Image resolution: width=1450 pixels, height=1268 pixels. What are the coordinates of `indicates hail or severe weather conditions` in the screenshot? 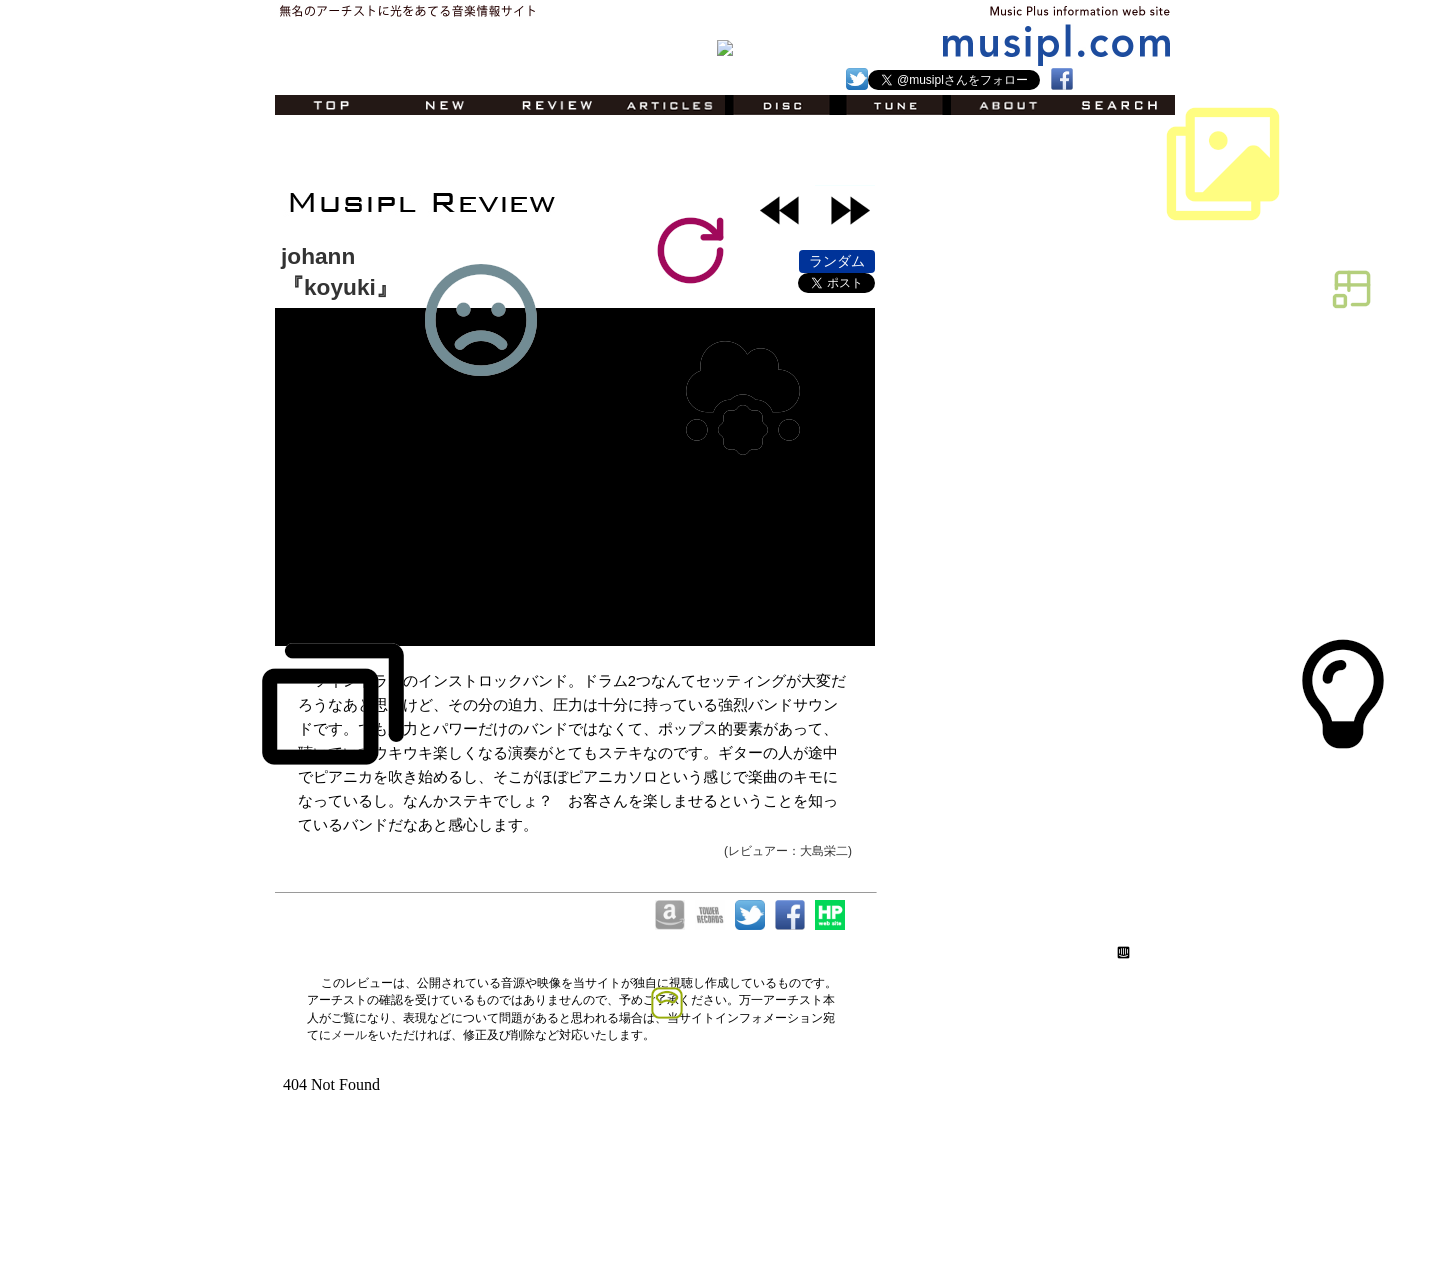 It's located at (743, 398).